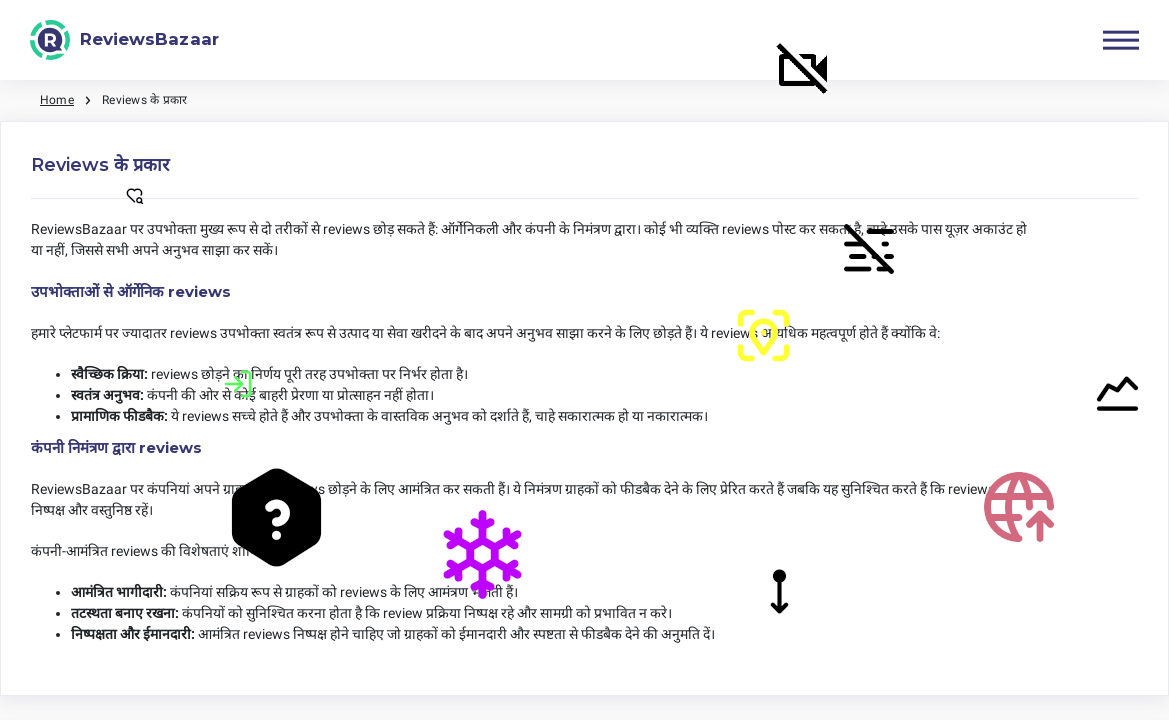 Image resolution: width=1169 pixels, height=720 pixels. What do you see at coordinates (763, 335) in the screenshot?
I see `activate live view mode for real-time location tracking` at bounding box center [763, 335].